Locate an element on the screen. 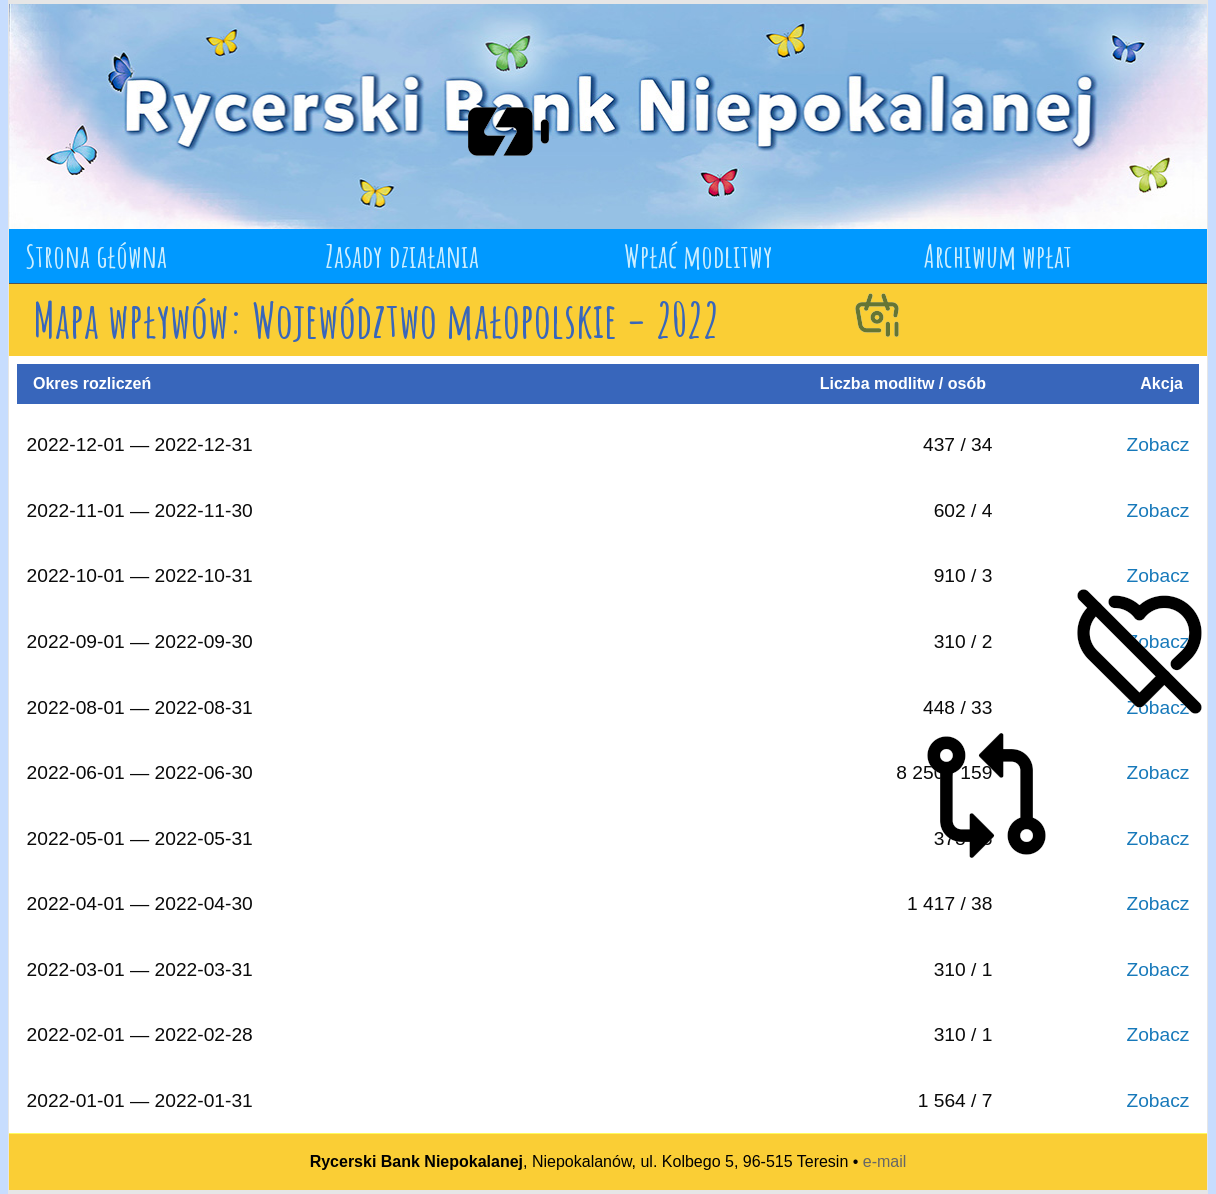 The height and width of the screenshot is (1194, 1216). indicates device is currently charging is located at coordinates (508, 131).